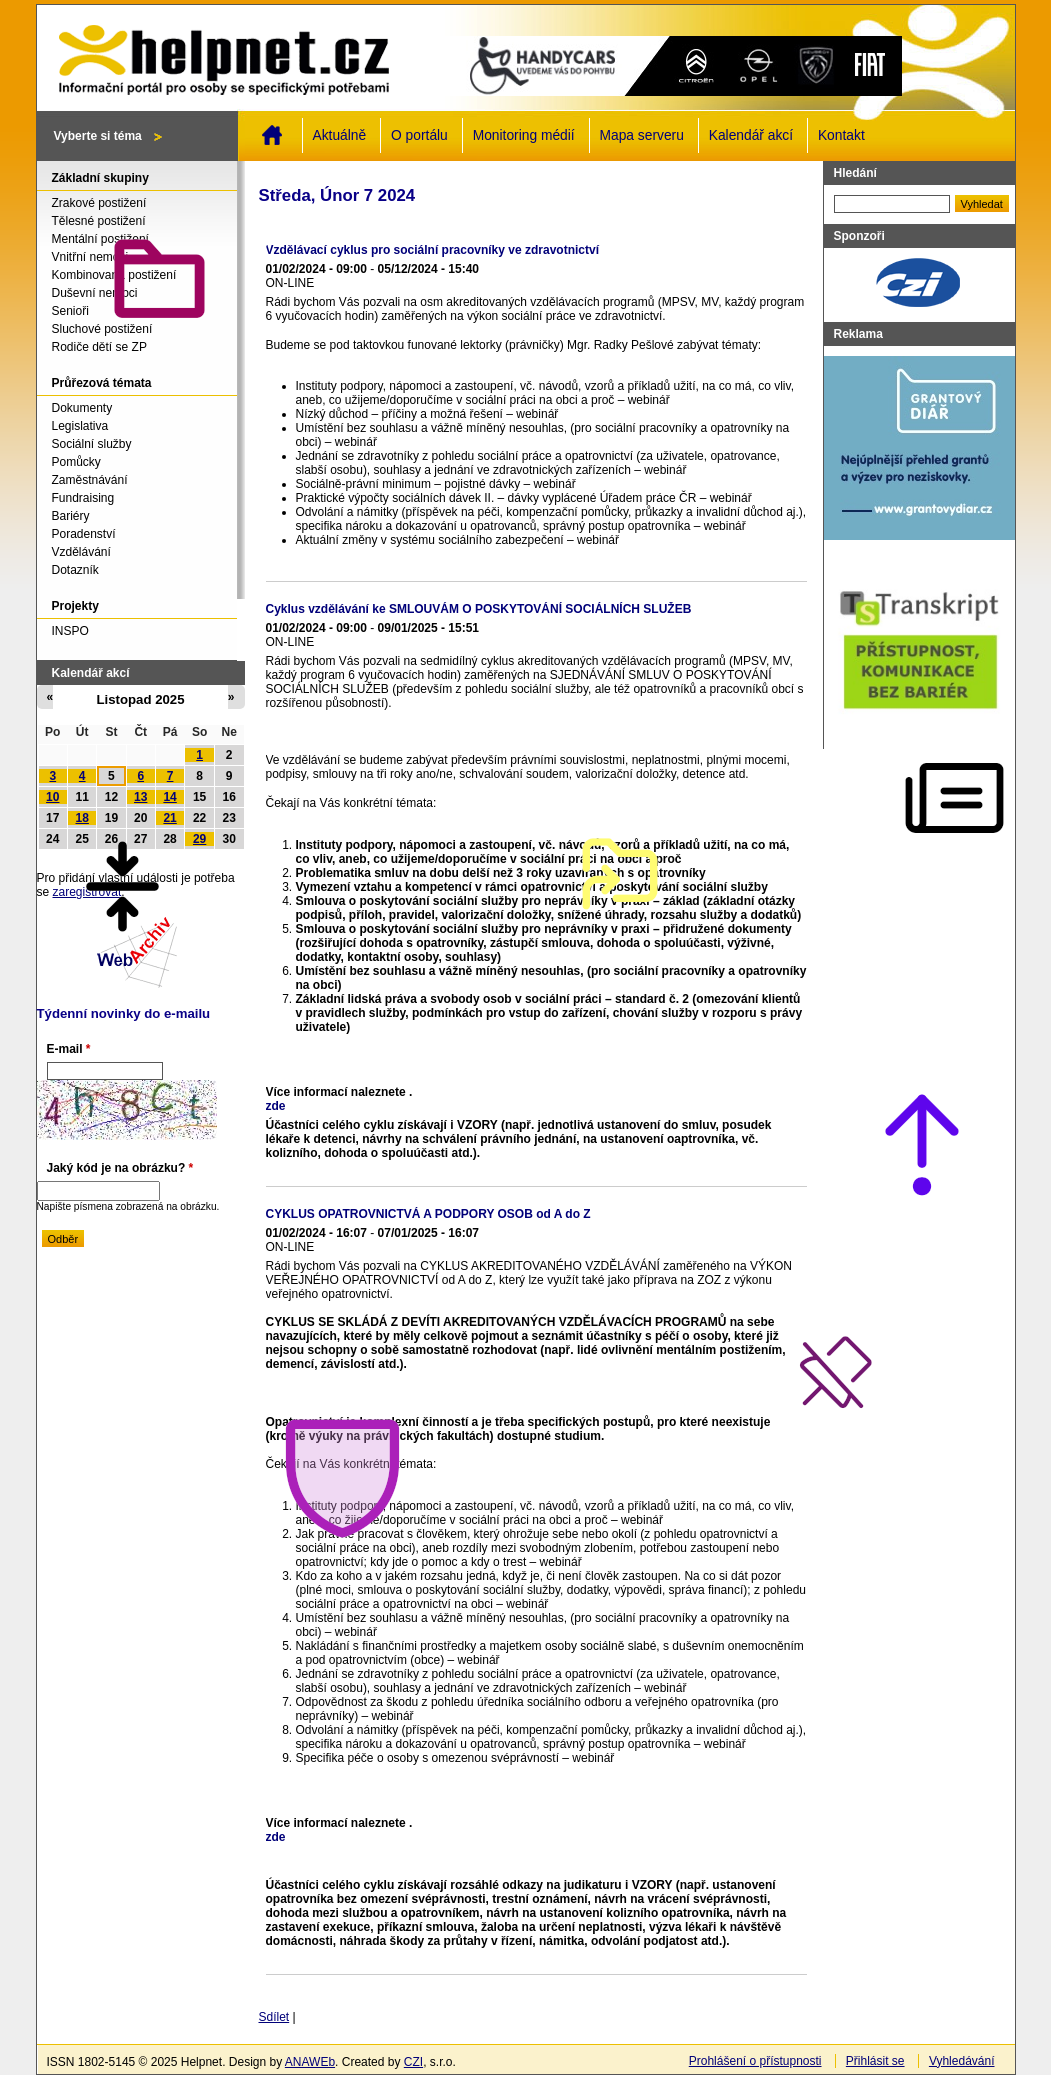  I want to click on upload from current location, so click(922, 1145).